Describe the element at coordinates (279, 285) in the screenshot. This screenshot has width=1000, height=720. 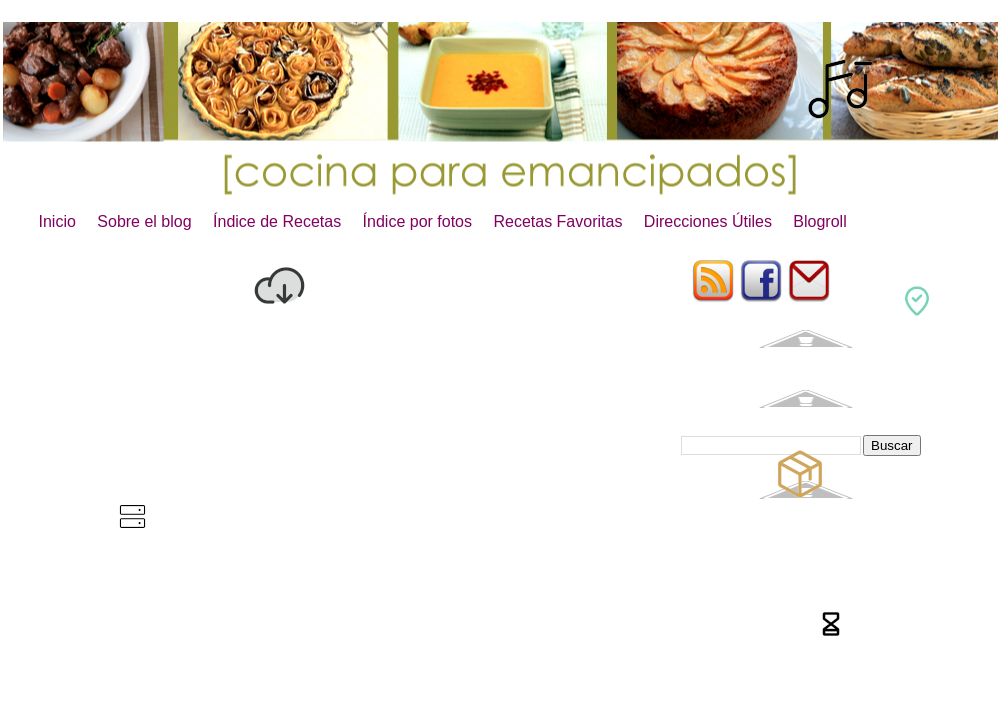
I see `download file from cloud storage` at that location.